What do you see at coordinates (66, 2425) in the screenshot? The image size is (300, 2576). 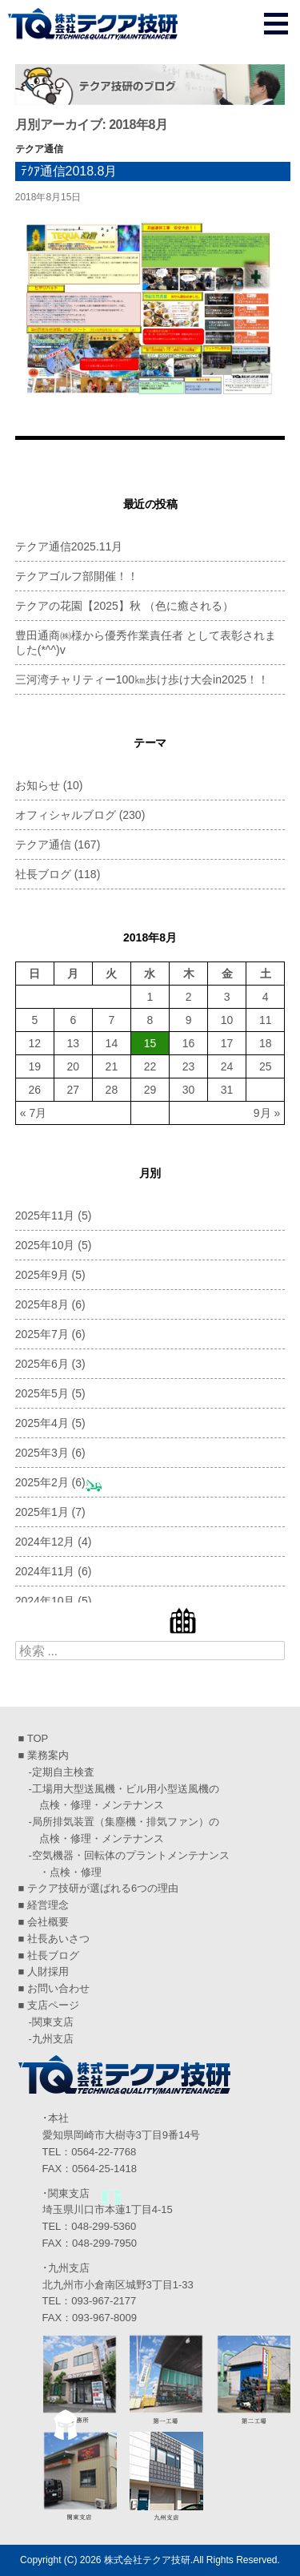 I see `select warrior or knight character class` at bounding box center [66, 2425].